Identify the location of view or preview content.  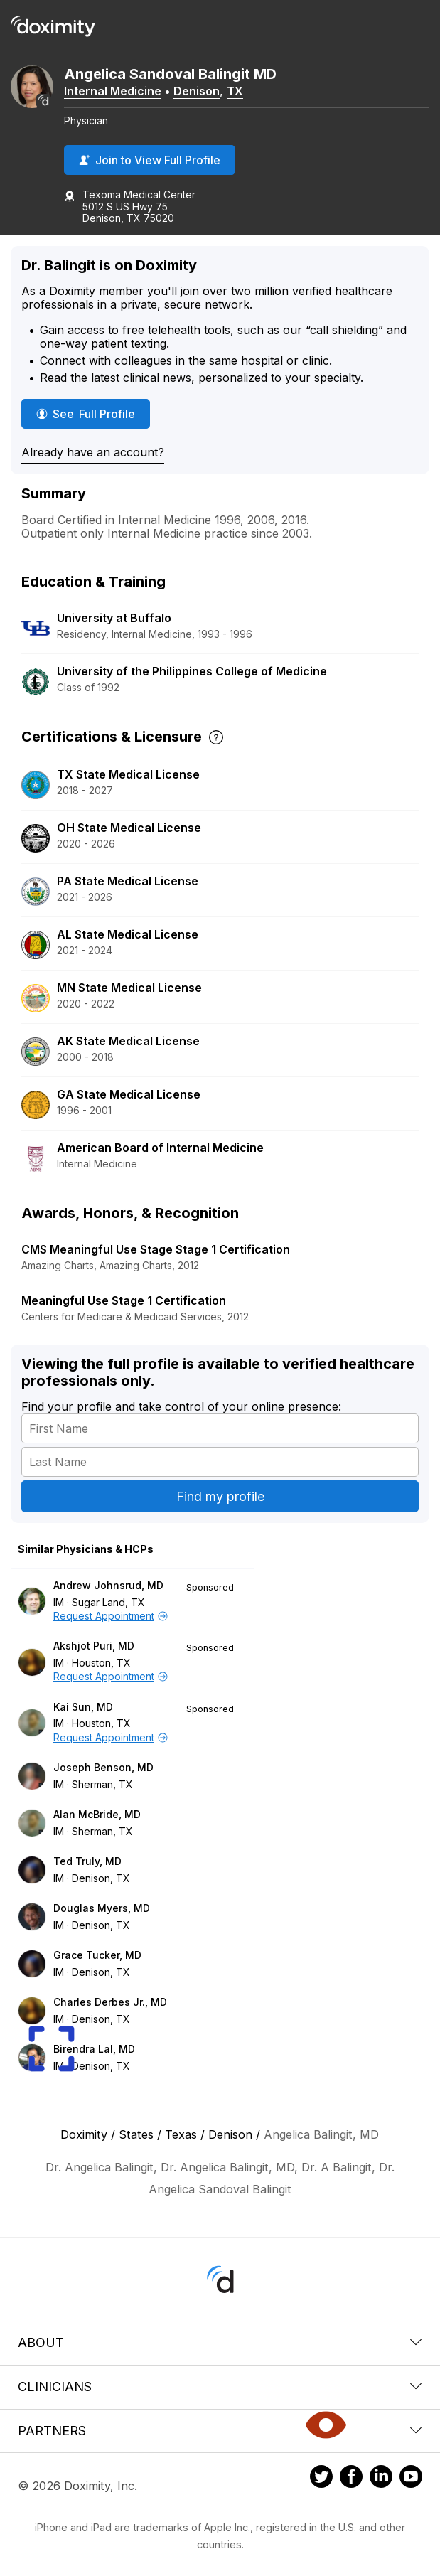
(326, 2425).